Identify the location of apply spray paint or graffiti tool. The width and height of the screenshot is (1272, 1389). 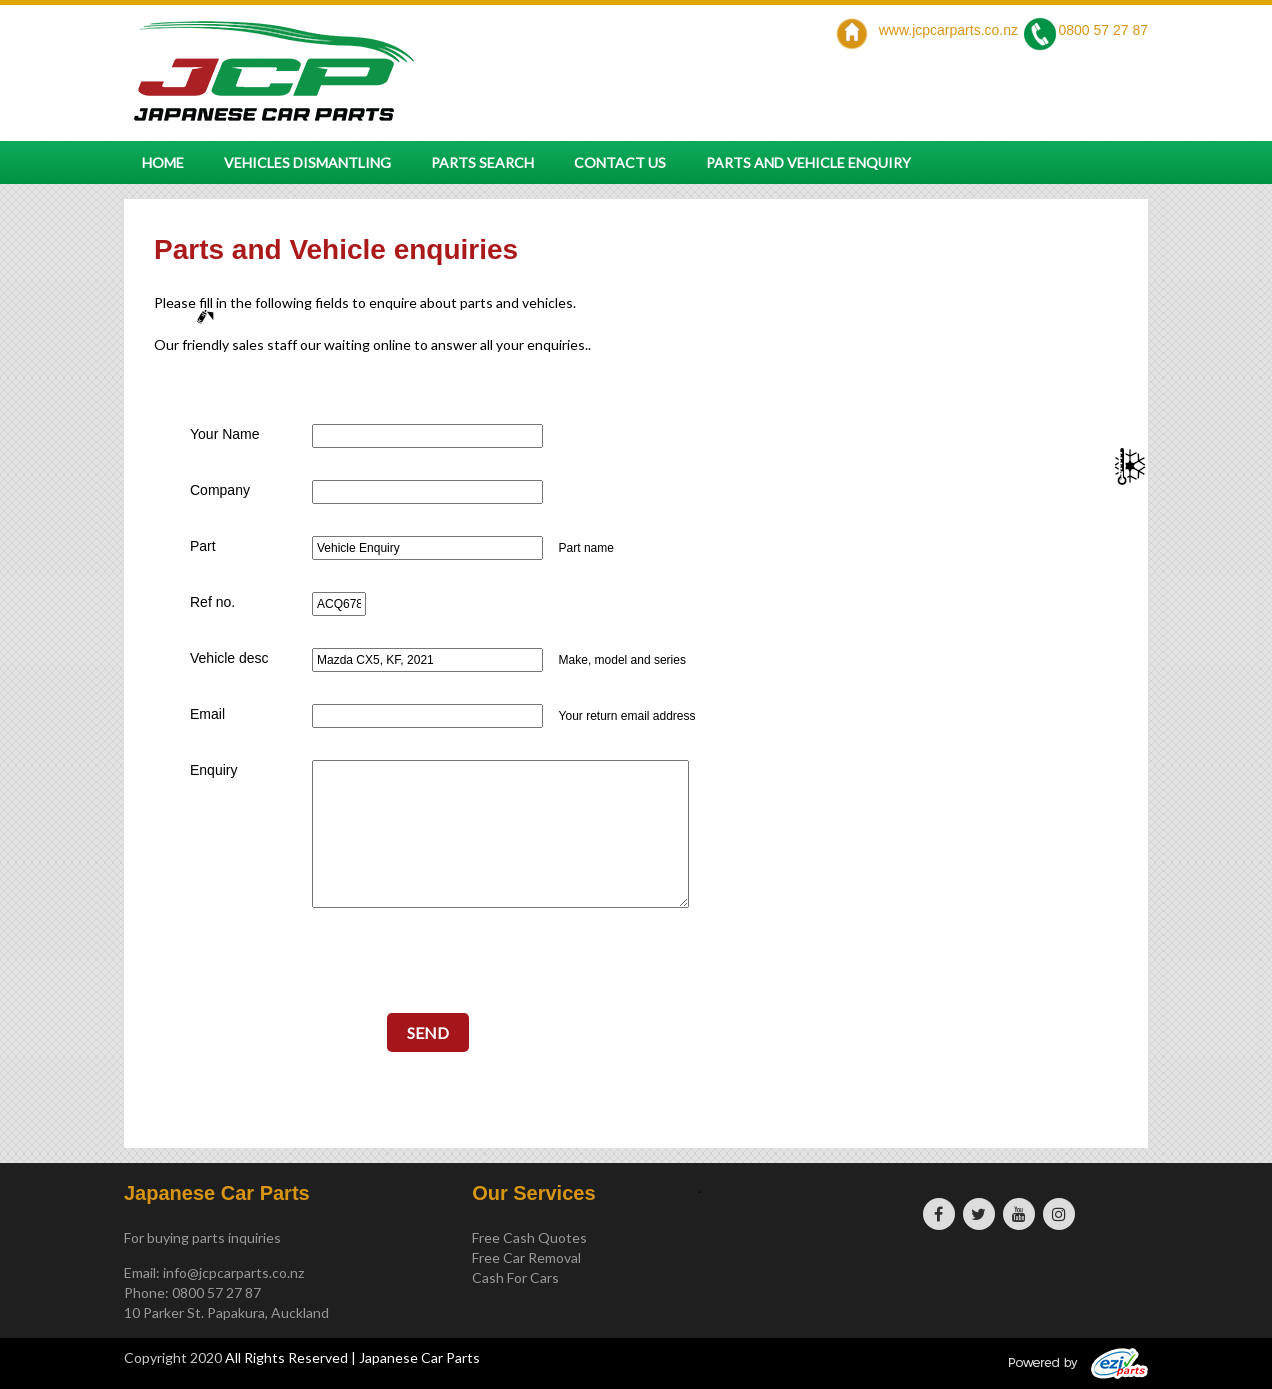
(205, 317).